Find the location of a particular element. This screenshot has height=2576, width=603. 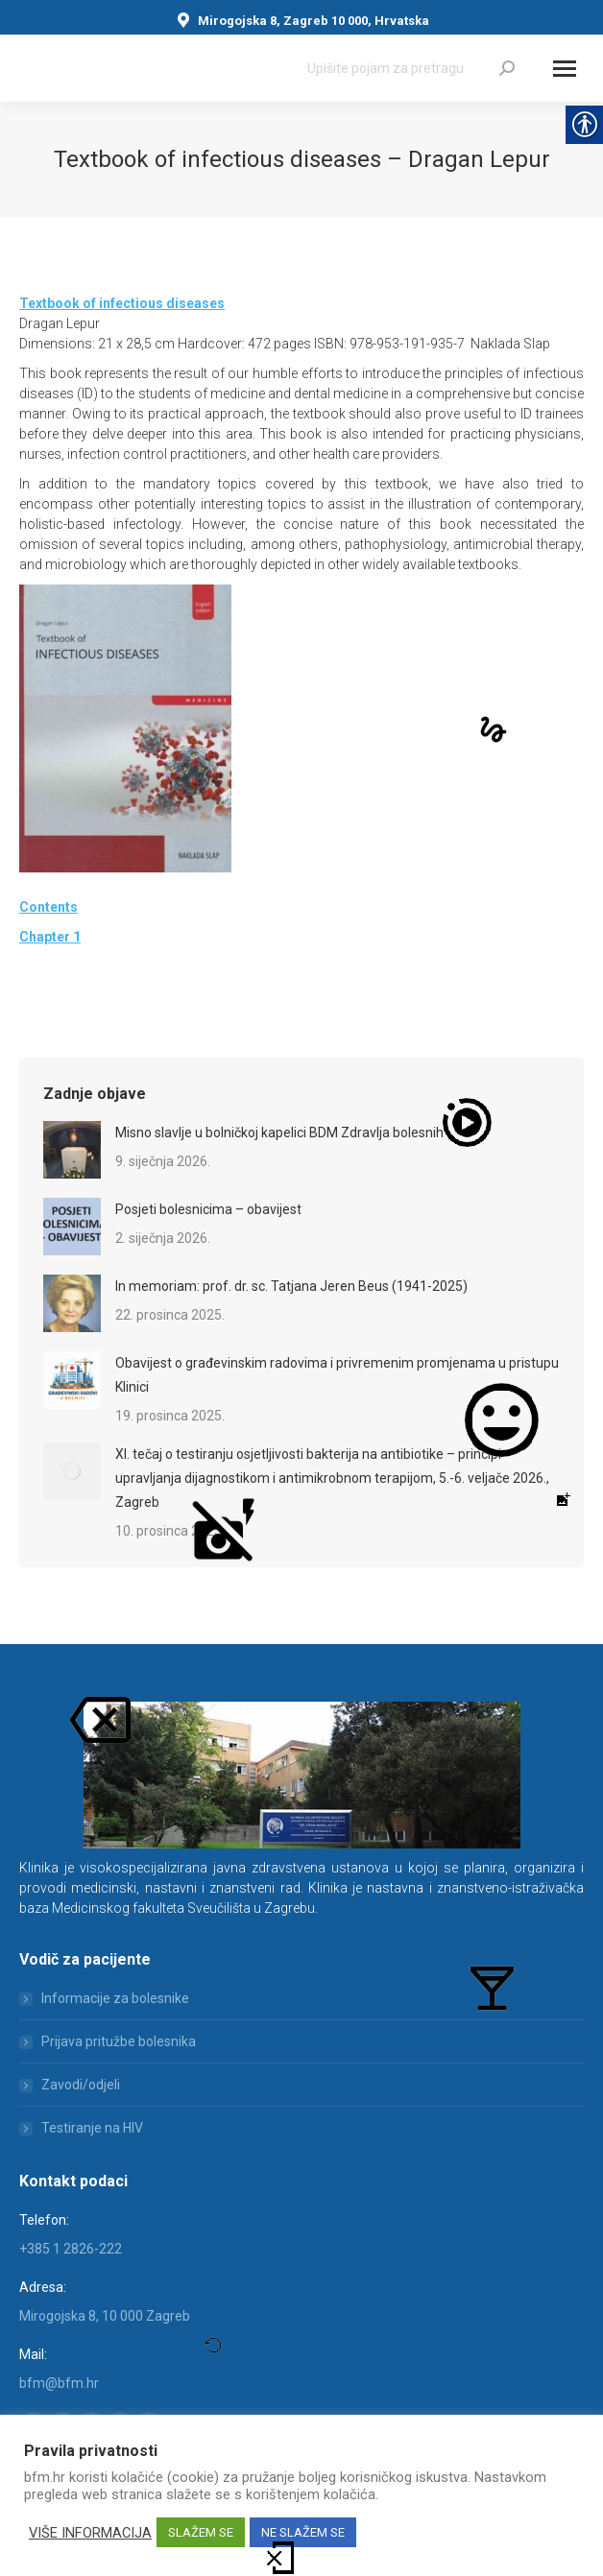

enable motion photos capture is located at coordinates (467, 1122).